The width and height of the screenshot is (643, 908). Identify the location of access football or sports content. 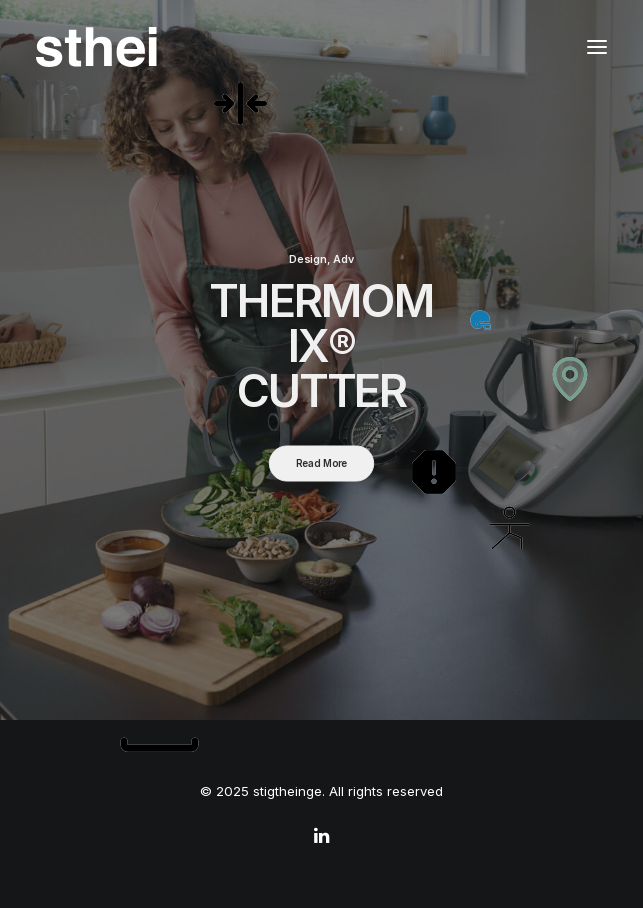
(480, 320).